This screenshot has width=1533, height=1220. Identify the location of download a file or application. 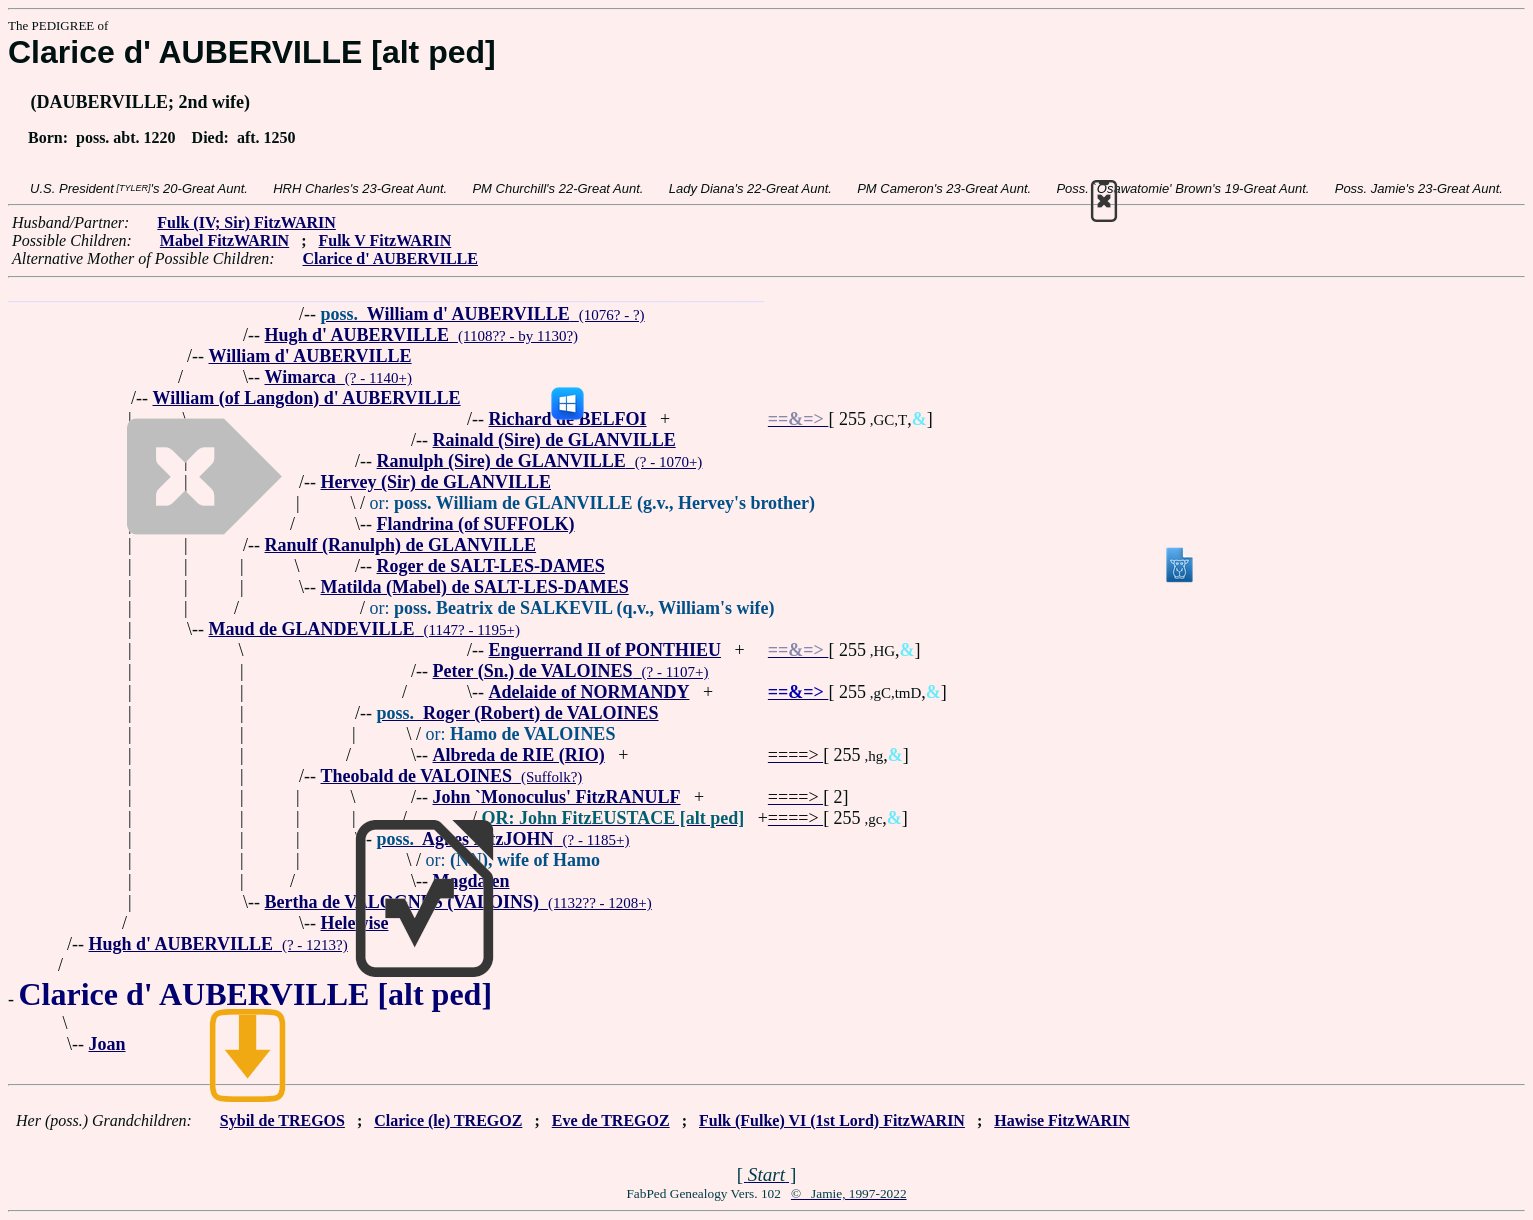
(250, 1055).